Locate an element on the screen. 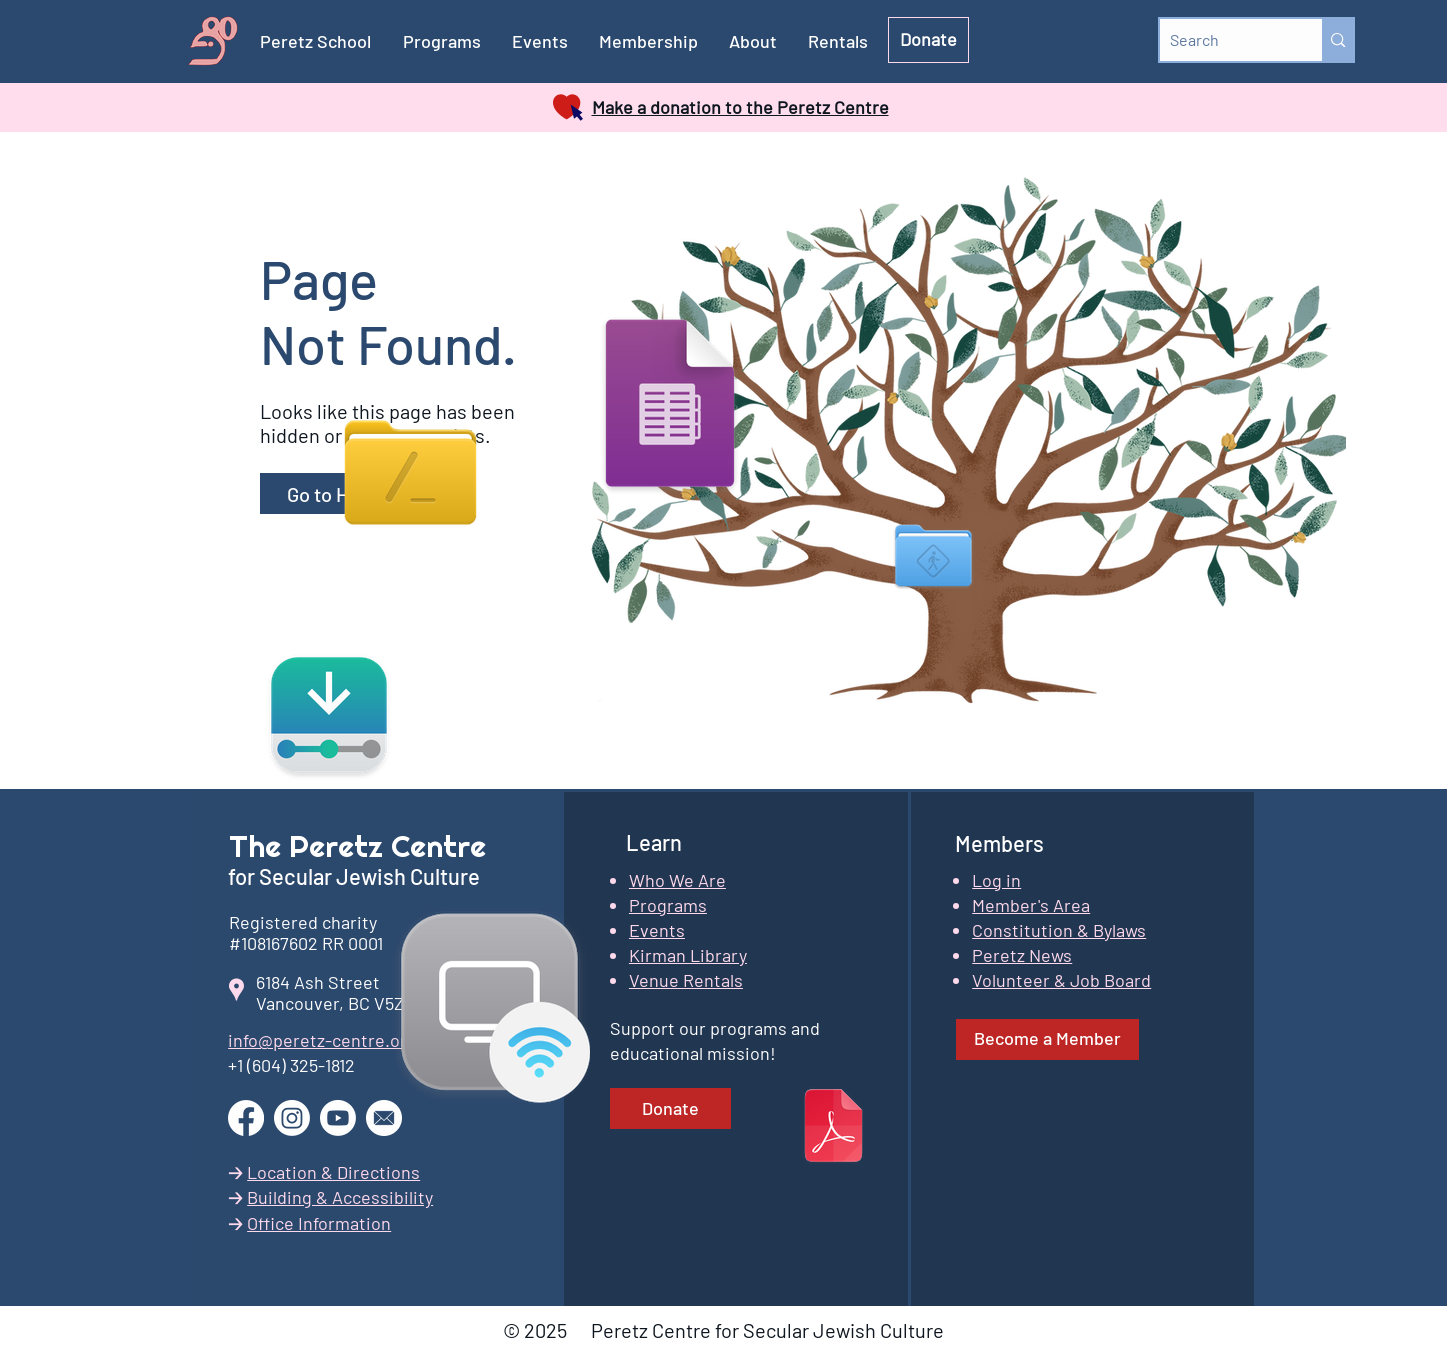  open remote desktop preferences is located at coordinates (491, 1005).